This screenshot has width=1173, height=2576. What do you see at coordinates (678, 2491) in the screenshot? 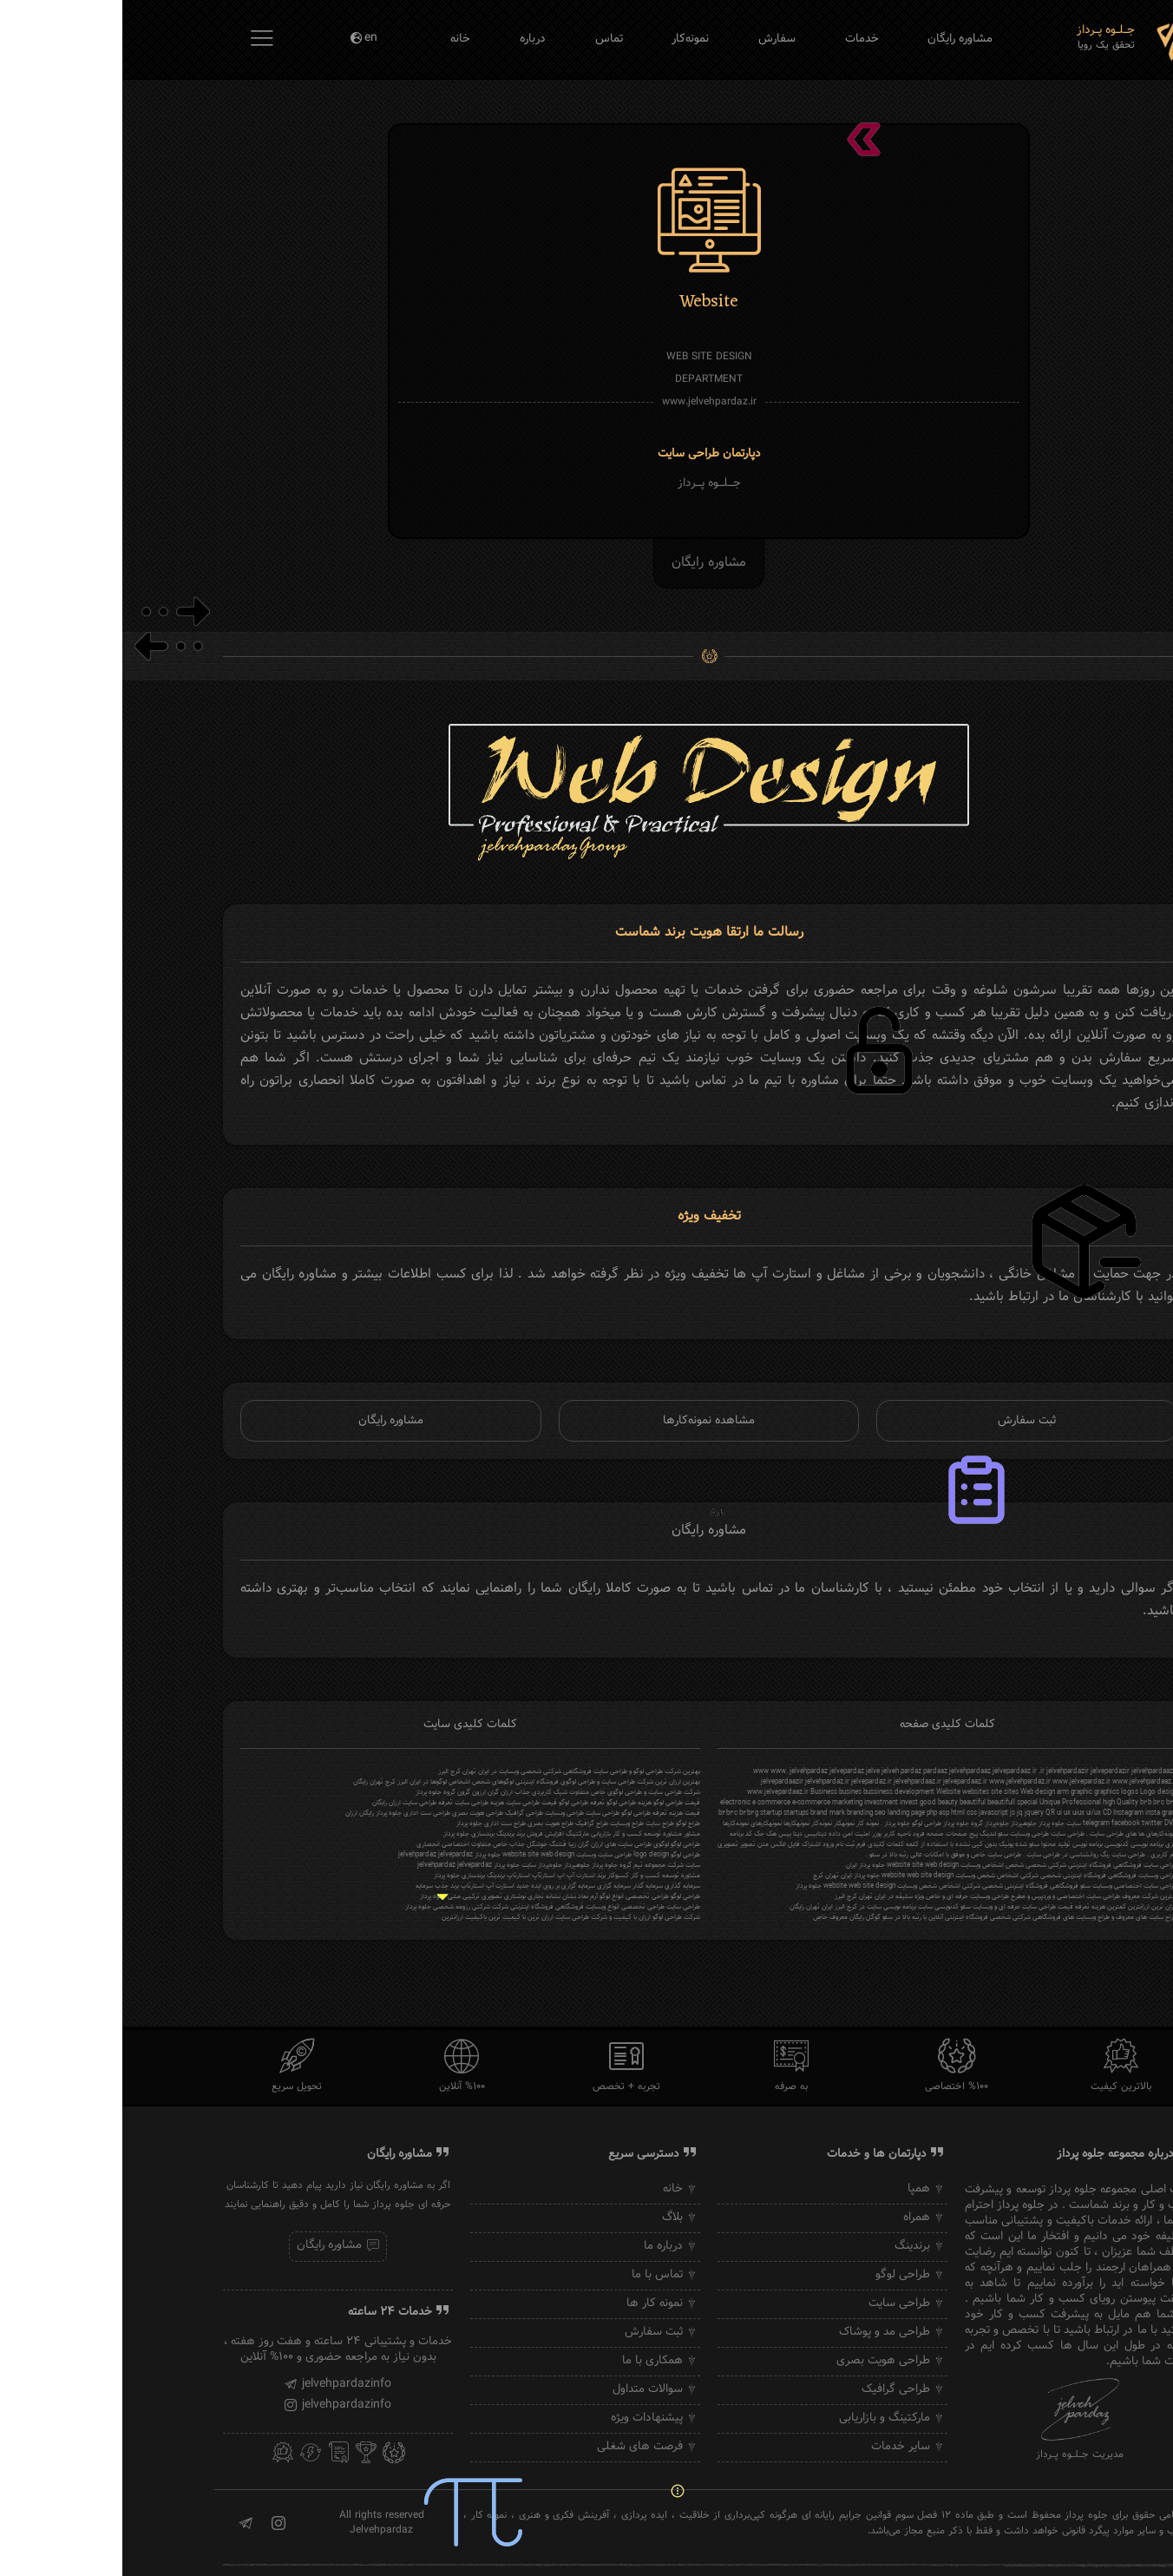
I see `open more options menu` at bounding box center [678, 2491].